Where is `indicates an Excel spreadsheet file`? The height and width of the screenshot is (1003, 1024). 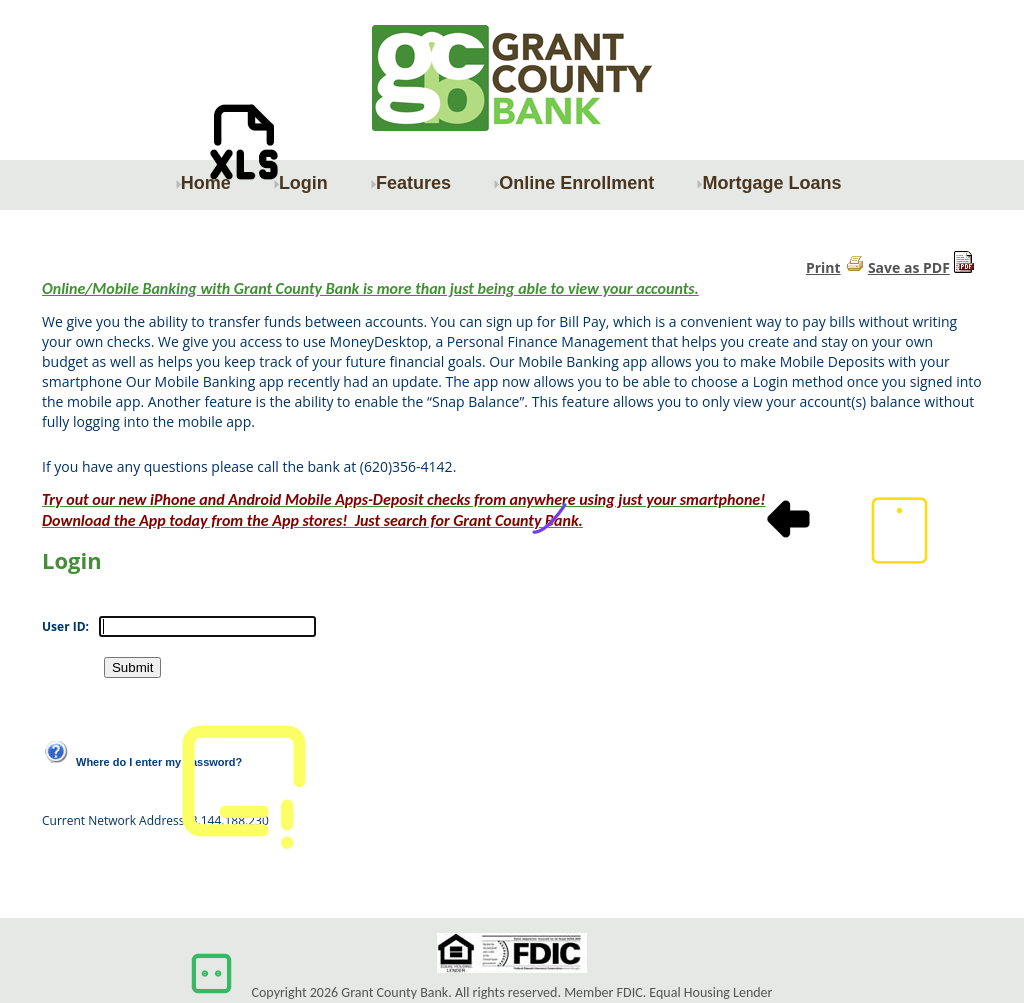
indicates an Excel spreadsheet file is located at coordinates (244, 142).